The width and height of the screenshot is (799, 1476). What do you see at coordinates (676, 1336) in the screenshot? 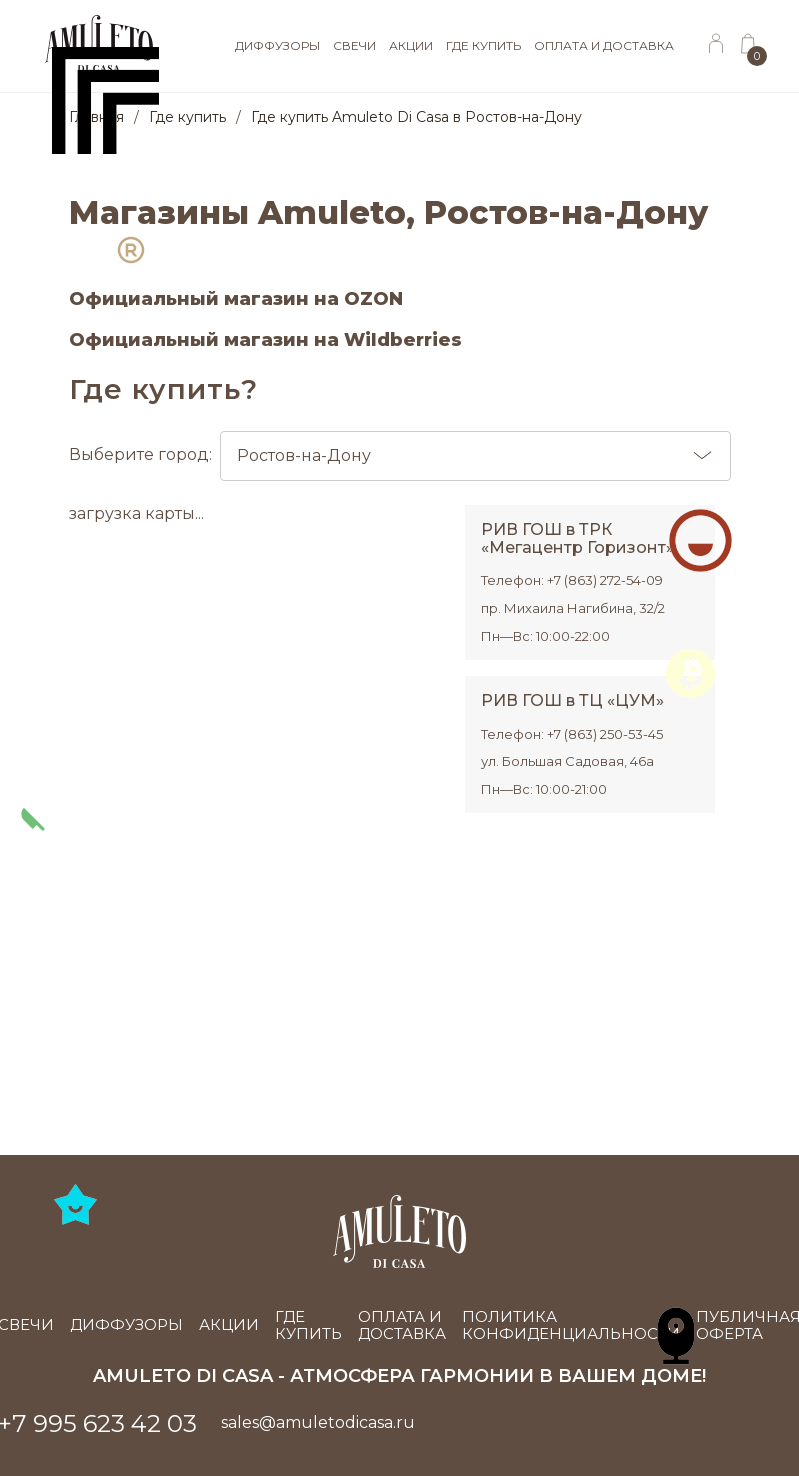
I see `enable webcam or video camera` at bounding box center [676, 1336].